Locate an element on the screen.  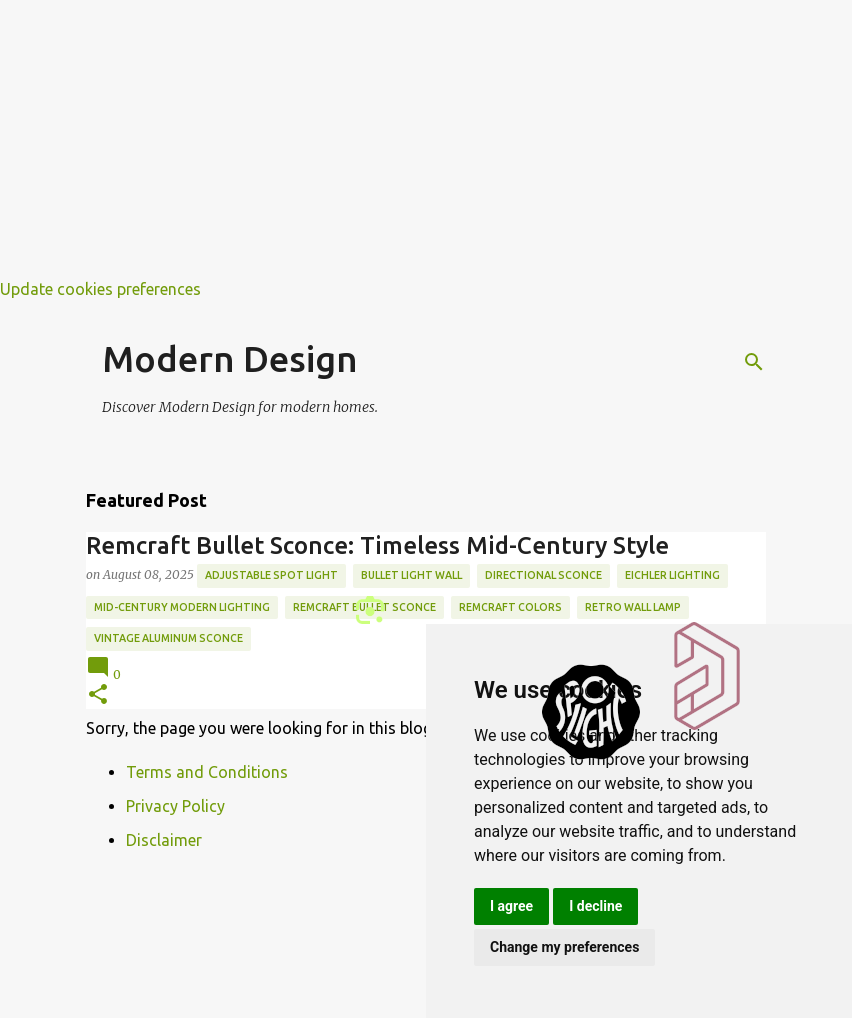
open google lens to search with your camera is located at coordinates (370, 610).